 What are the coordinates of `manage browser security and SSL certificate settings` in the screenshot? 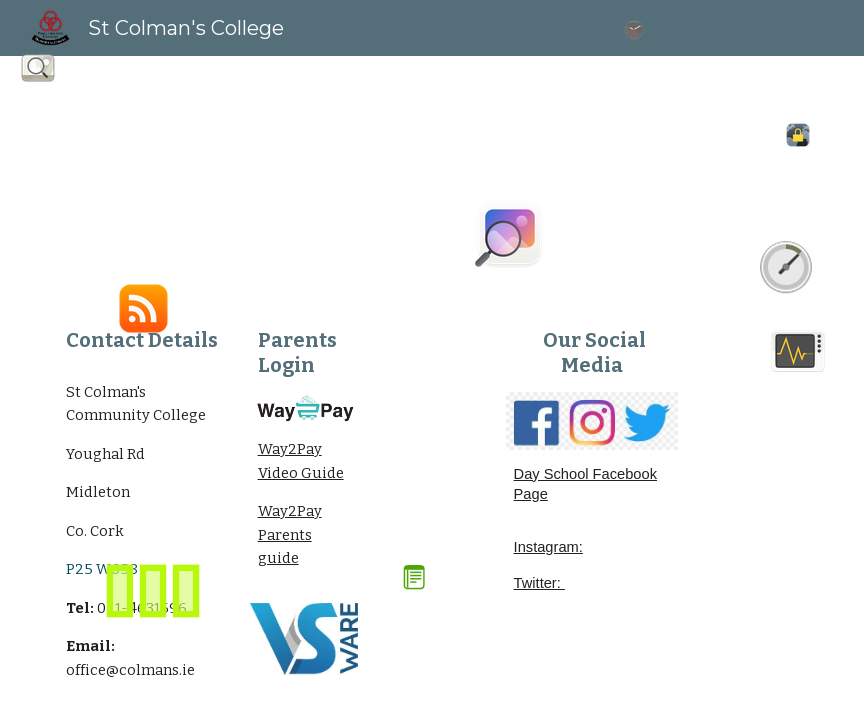 It's located at (798, 135).